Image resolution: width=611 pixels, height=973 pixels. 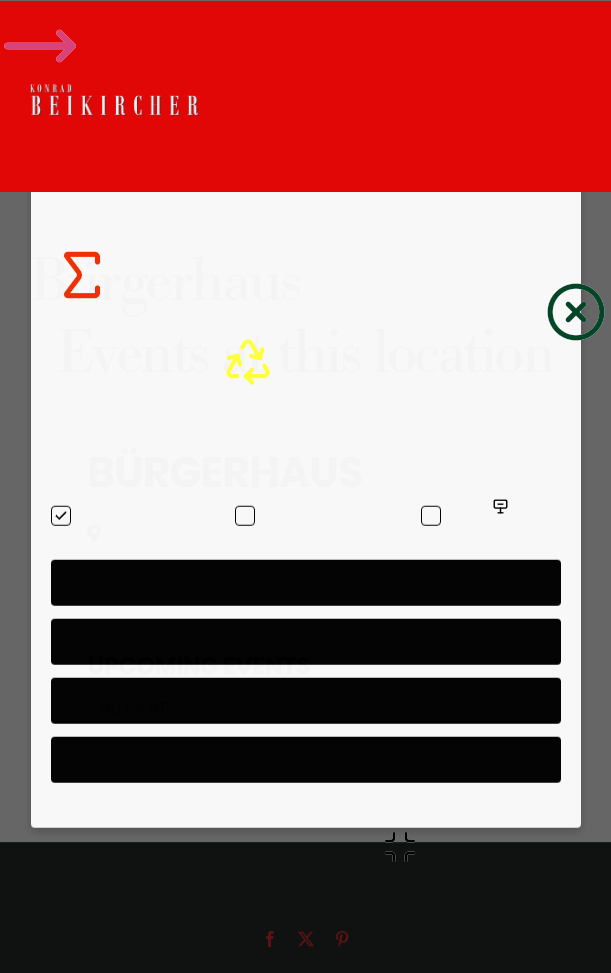 What do you see at coordinates (400, 847) in the screenshot?
I see `minimize or exit fullscreen mode` at bounding box center [400, 847].